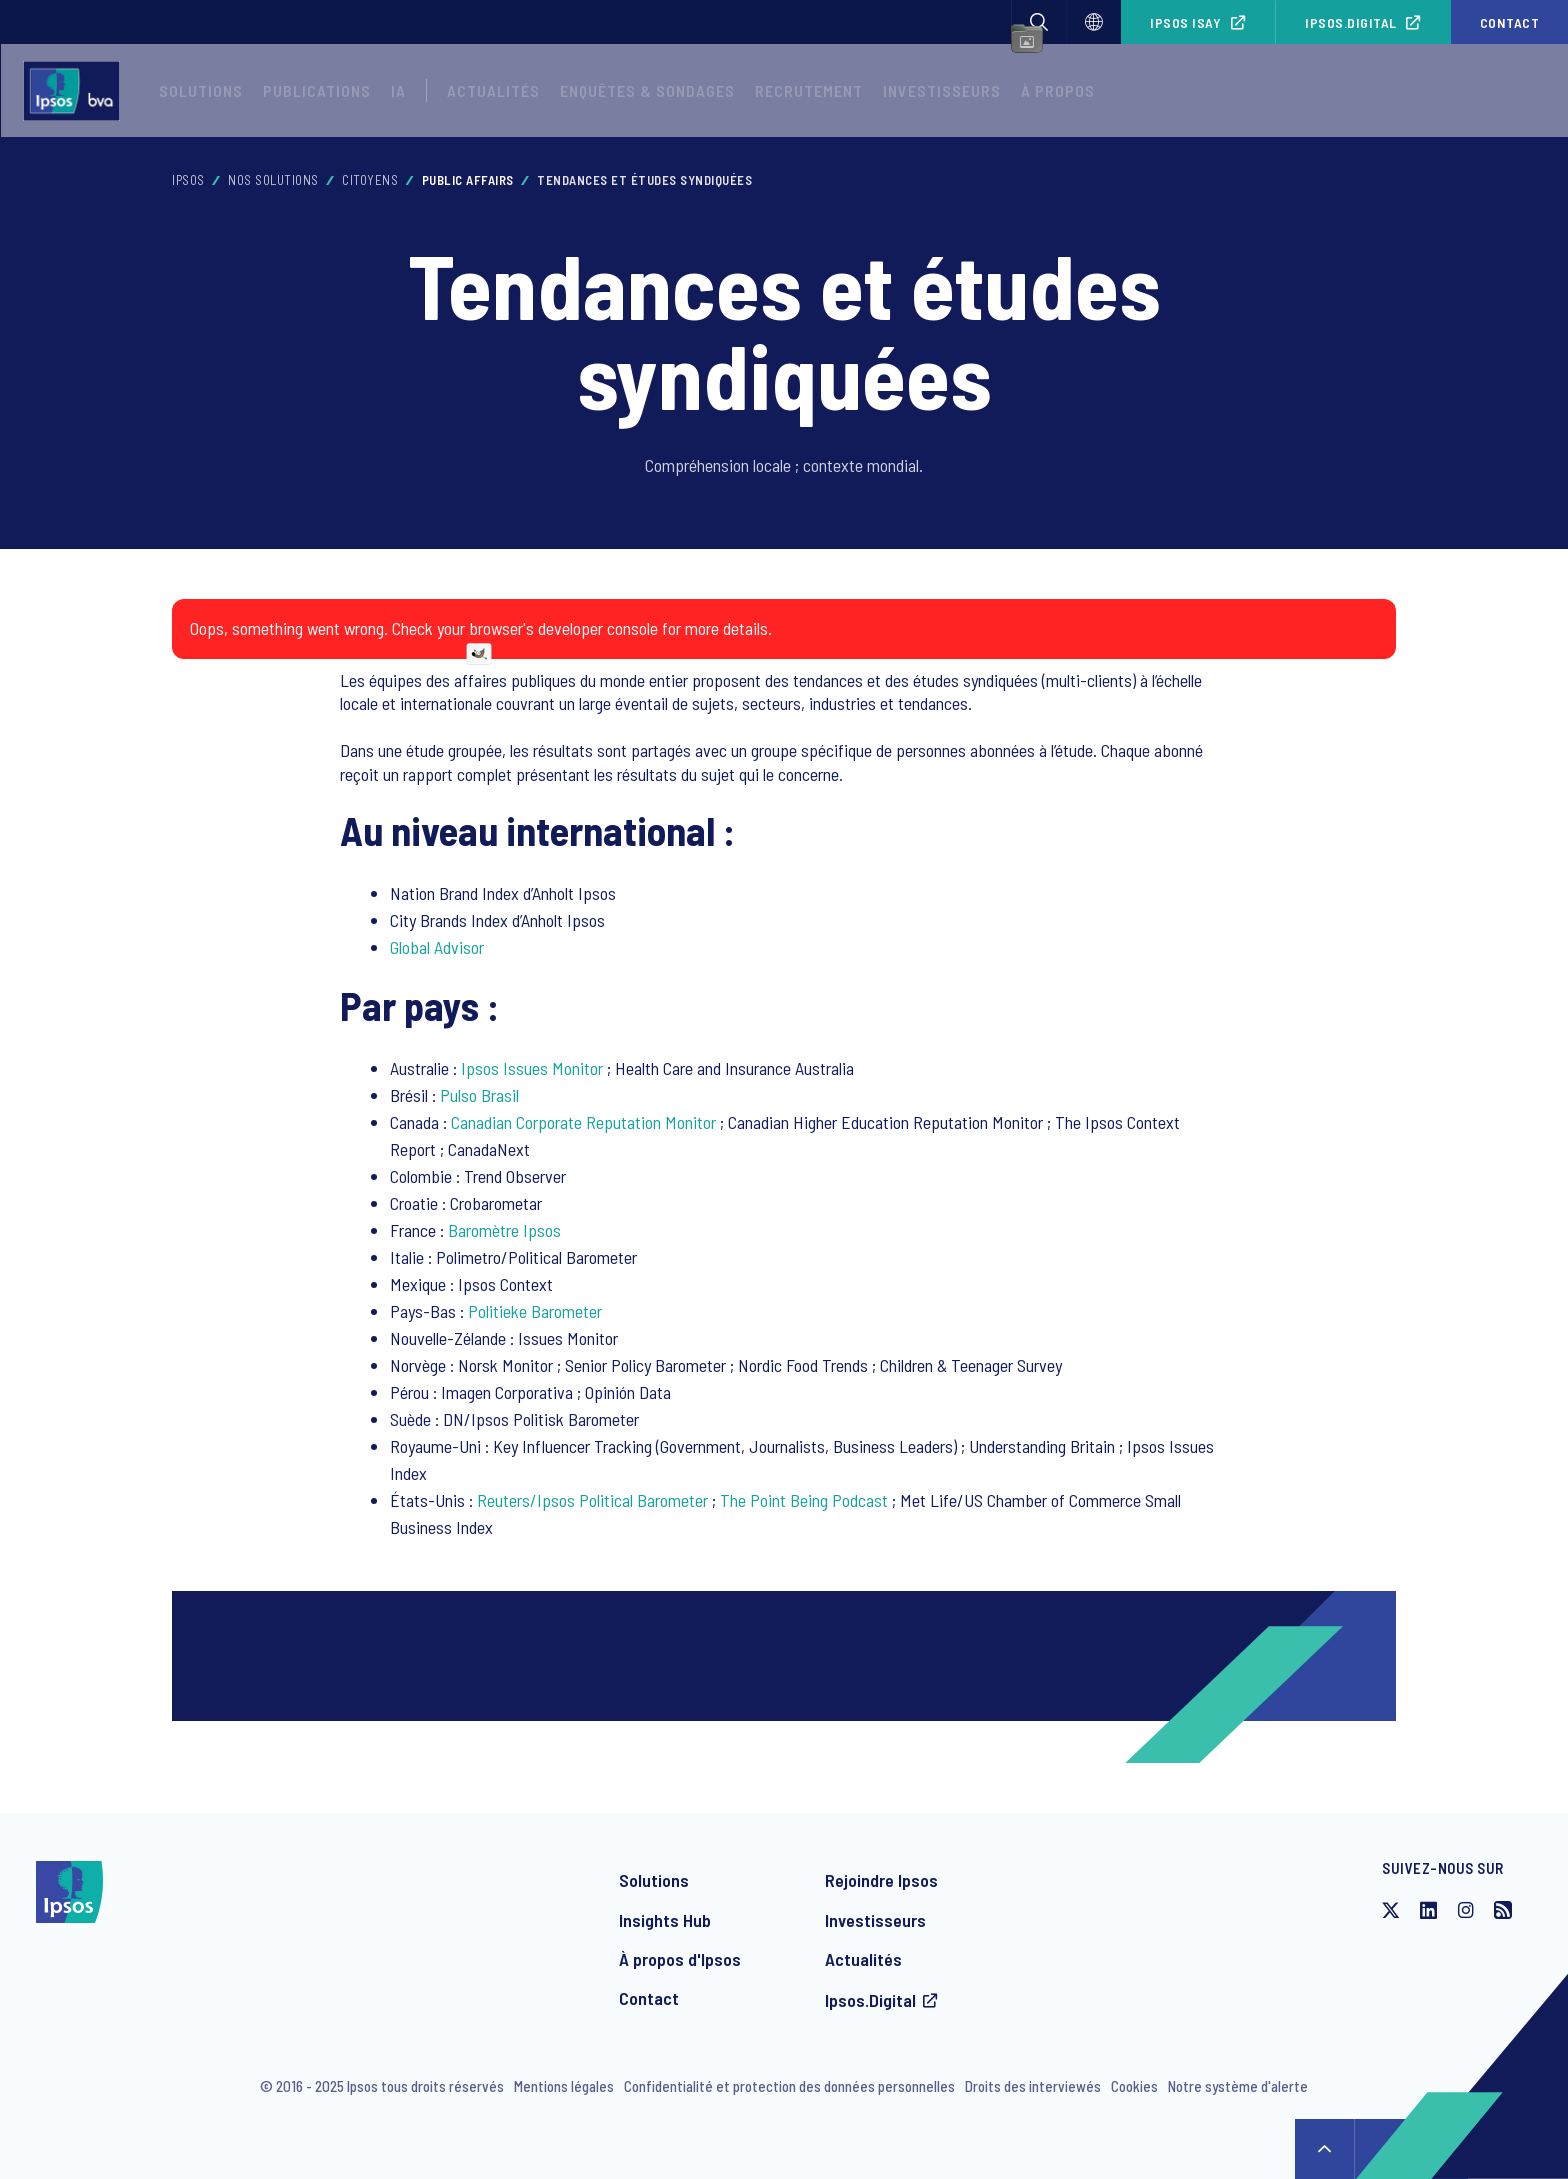 Image resolution: width=1568 pixels, height=2179 pixels. I want to click on open your pictures folder, so click(1027, 38).